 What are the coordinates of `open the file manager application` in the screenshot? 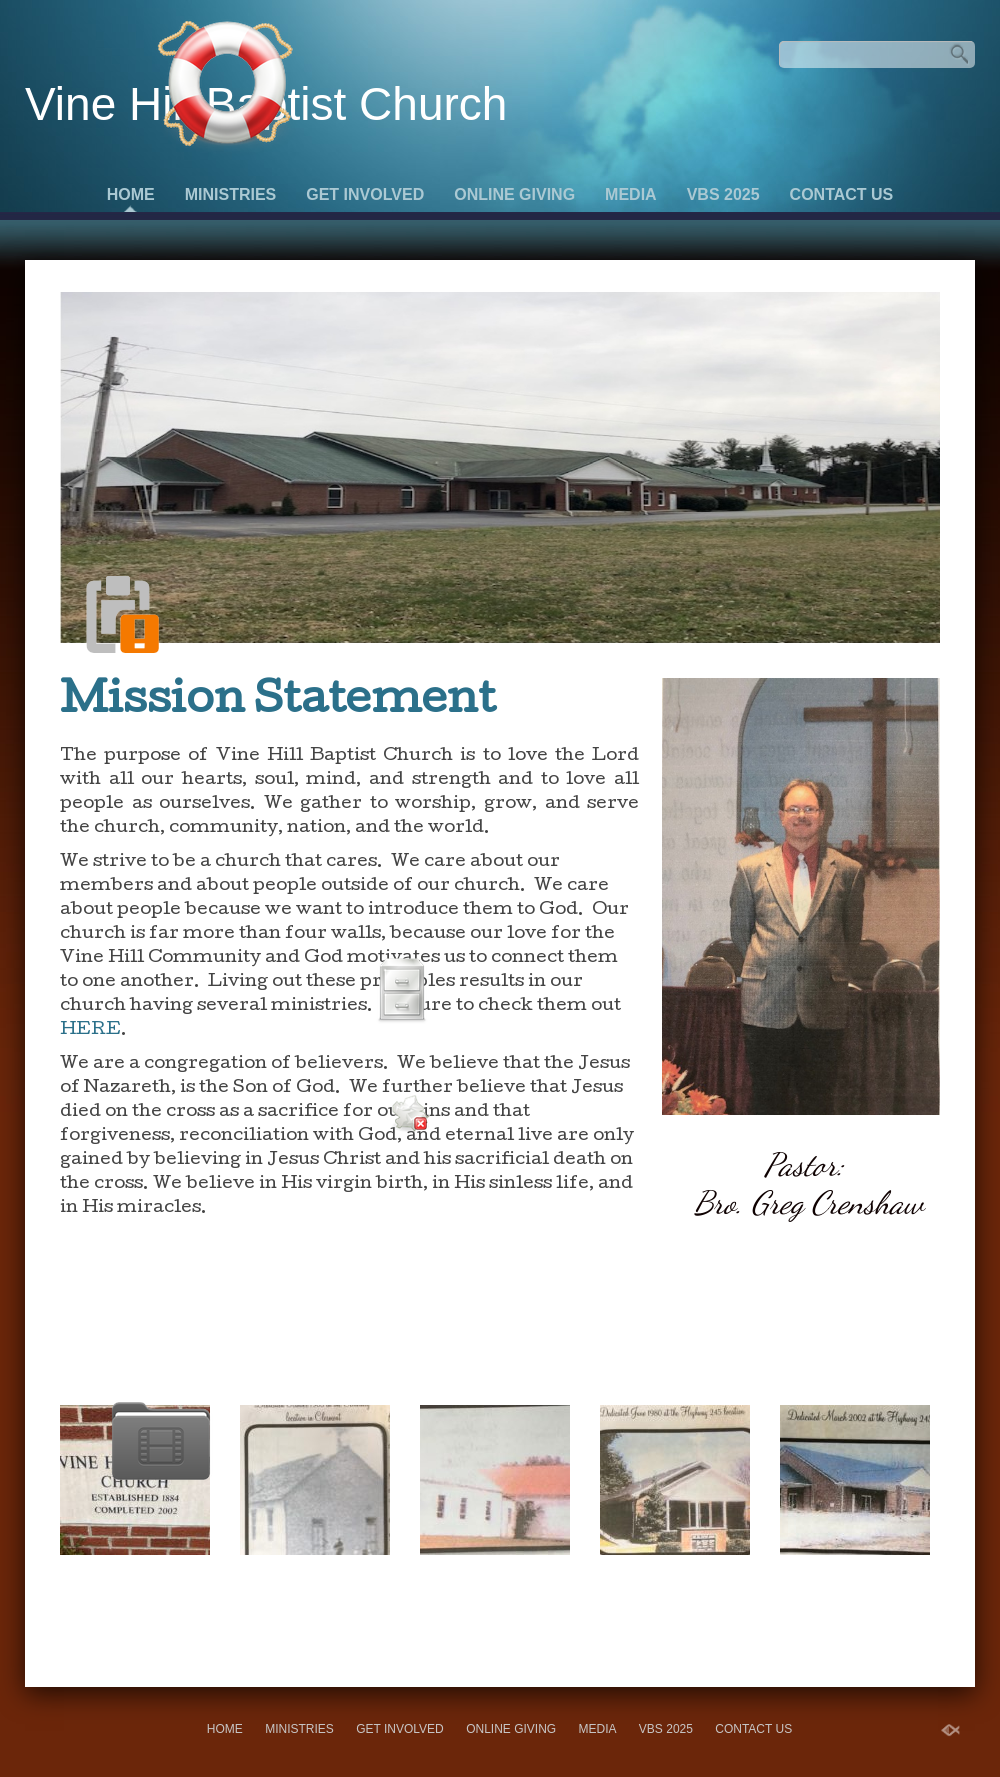 It's located at (402, 991).